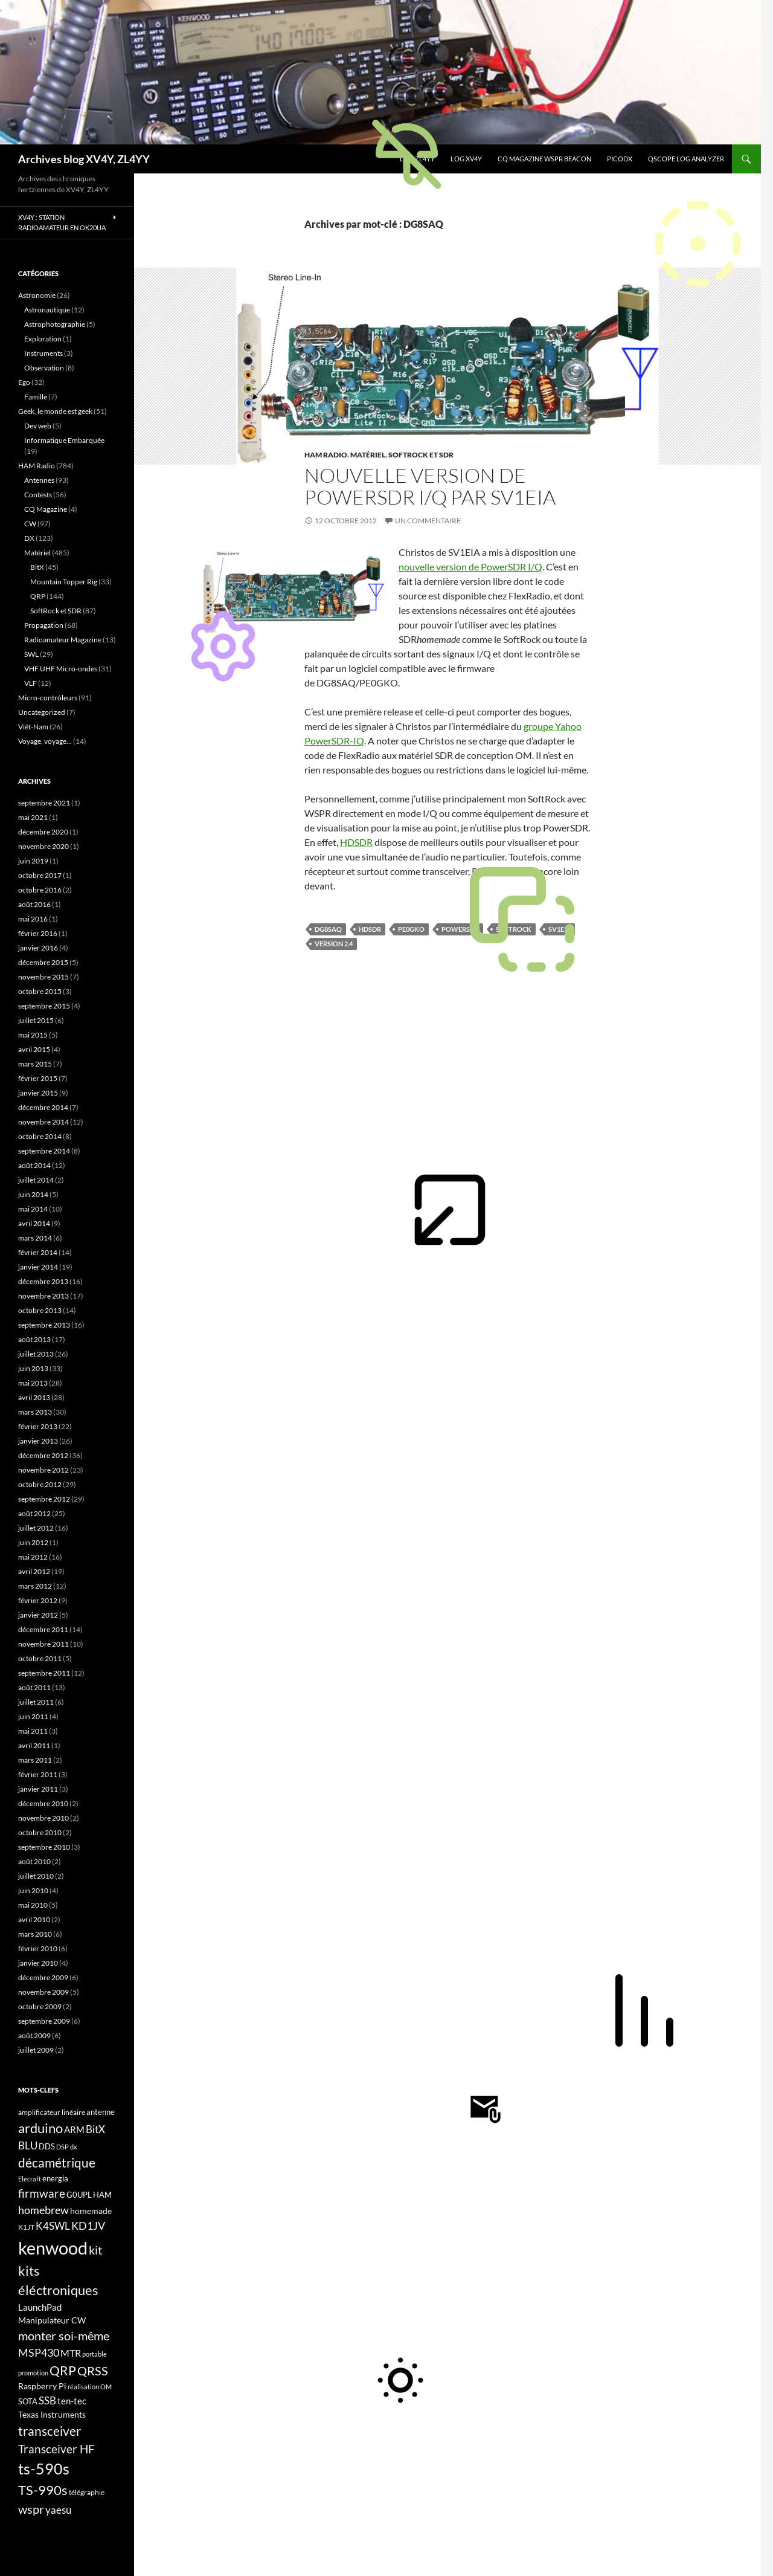 The height and width of the screenshot is (2576, 773). Describe the element at coordinates (486, 2110) in the screenshot. I see `attach a file to an email` at that location.